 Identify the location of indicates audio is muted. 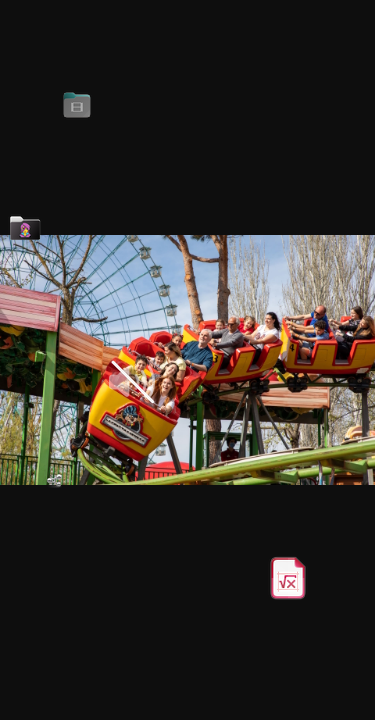
(132, 382).